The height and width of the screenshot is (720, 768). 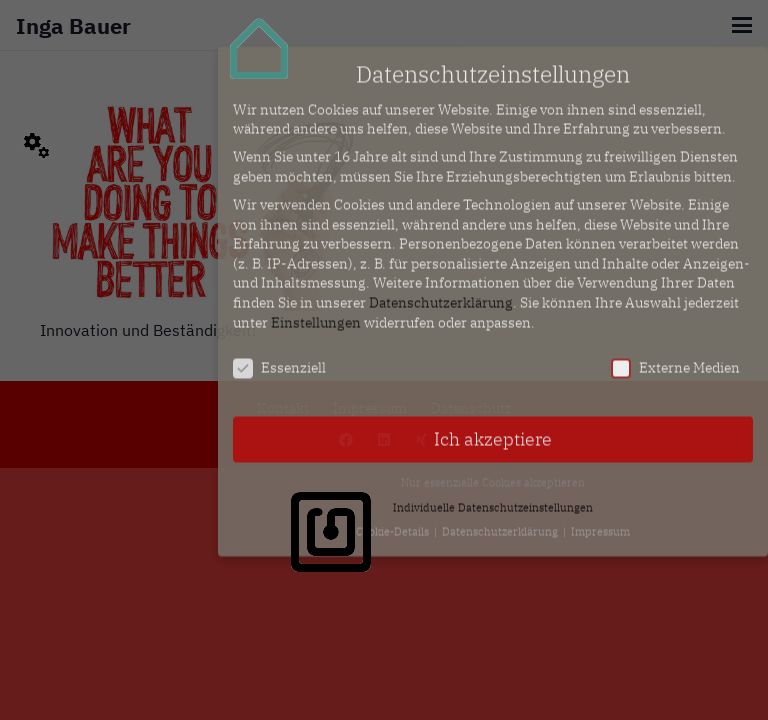 What do you see at coordinates (331, 532) in the screenshot?
I see `tap to enable nfc connectivity` at bounding box center [331, 532].